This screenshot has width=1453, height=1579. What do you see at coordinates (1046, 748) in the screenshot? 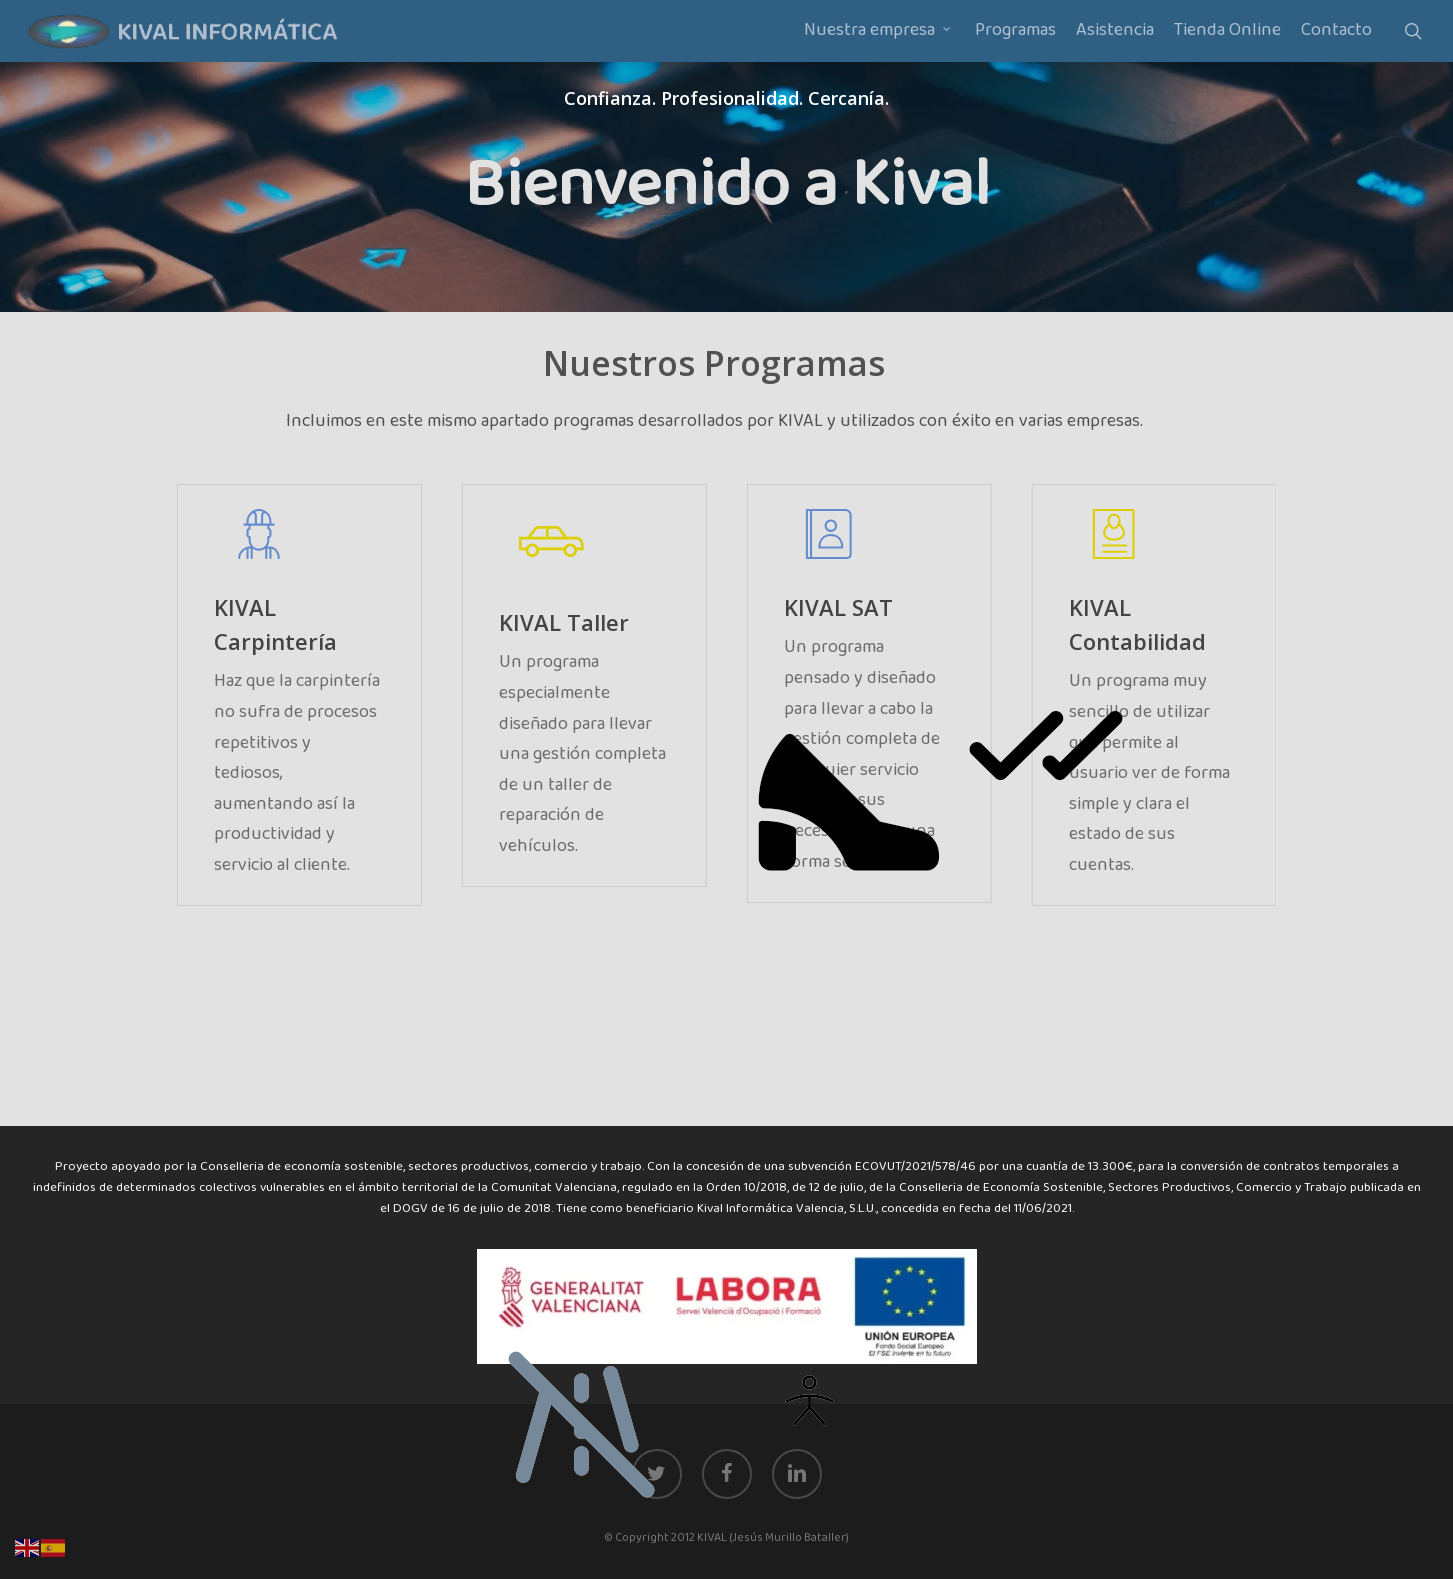
I see `indicates multiple items selected or completed` at bounding box center [1046, 748].